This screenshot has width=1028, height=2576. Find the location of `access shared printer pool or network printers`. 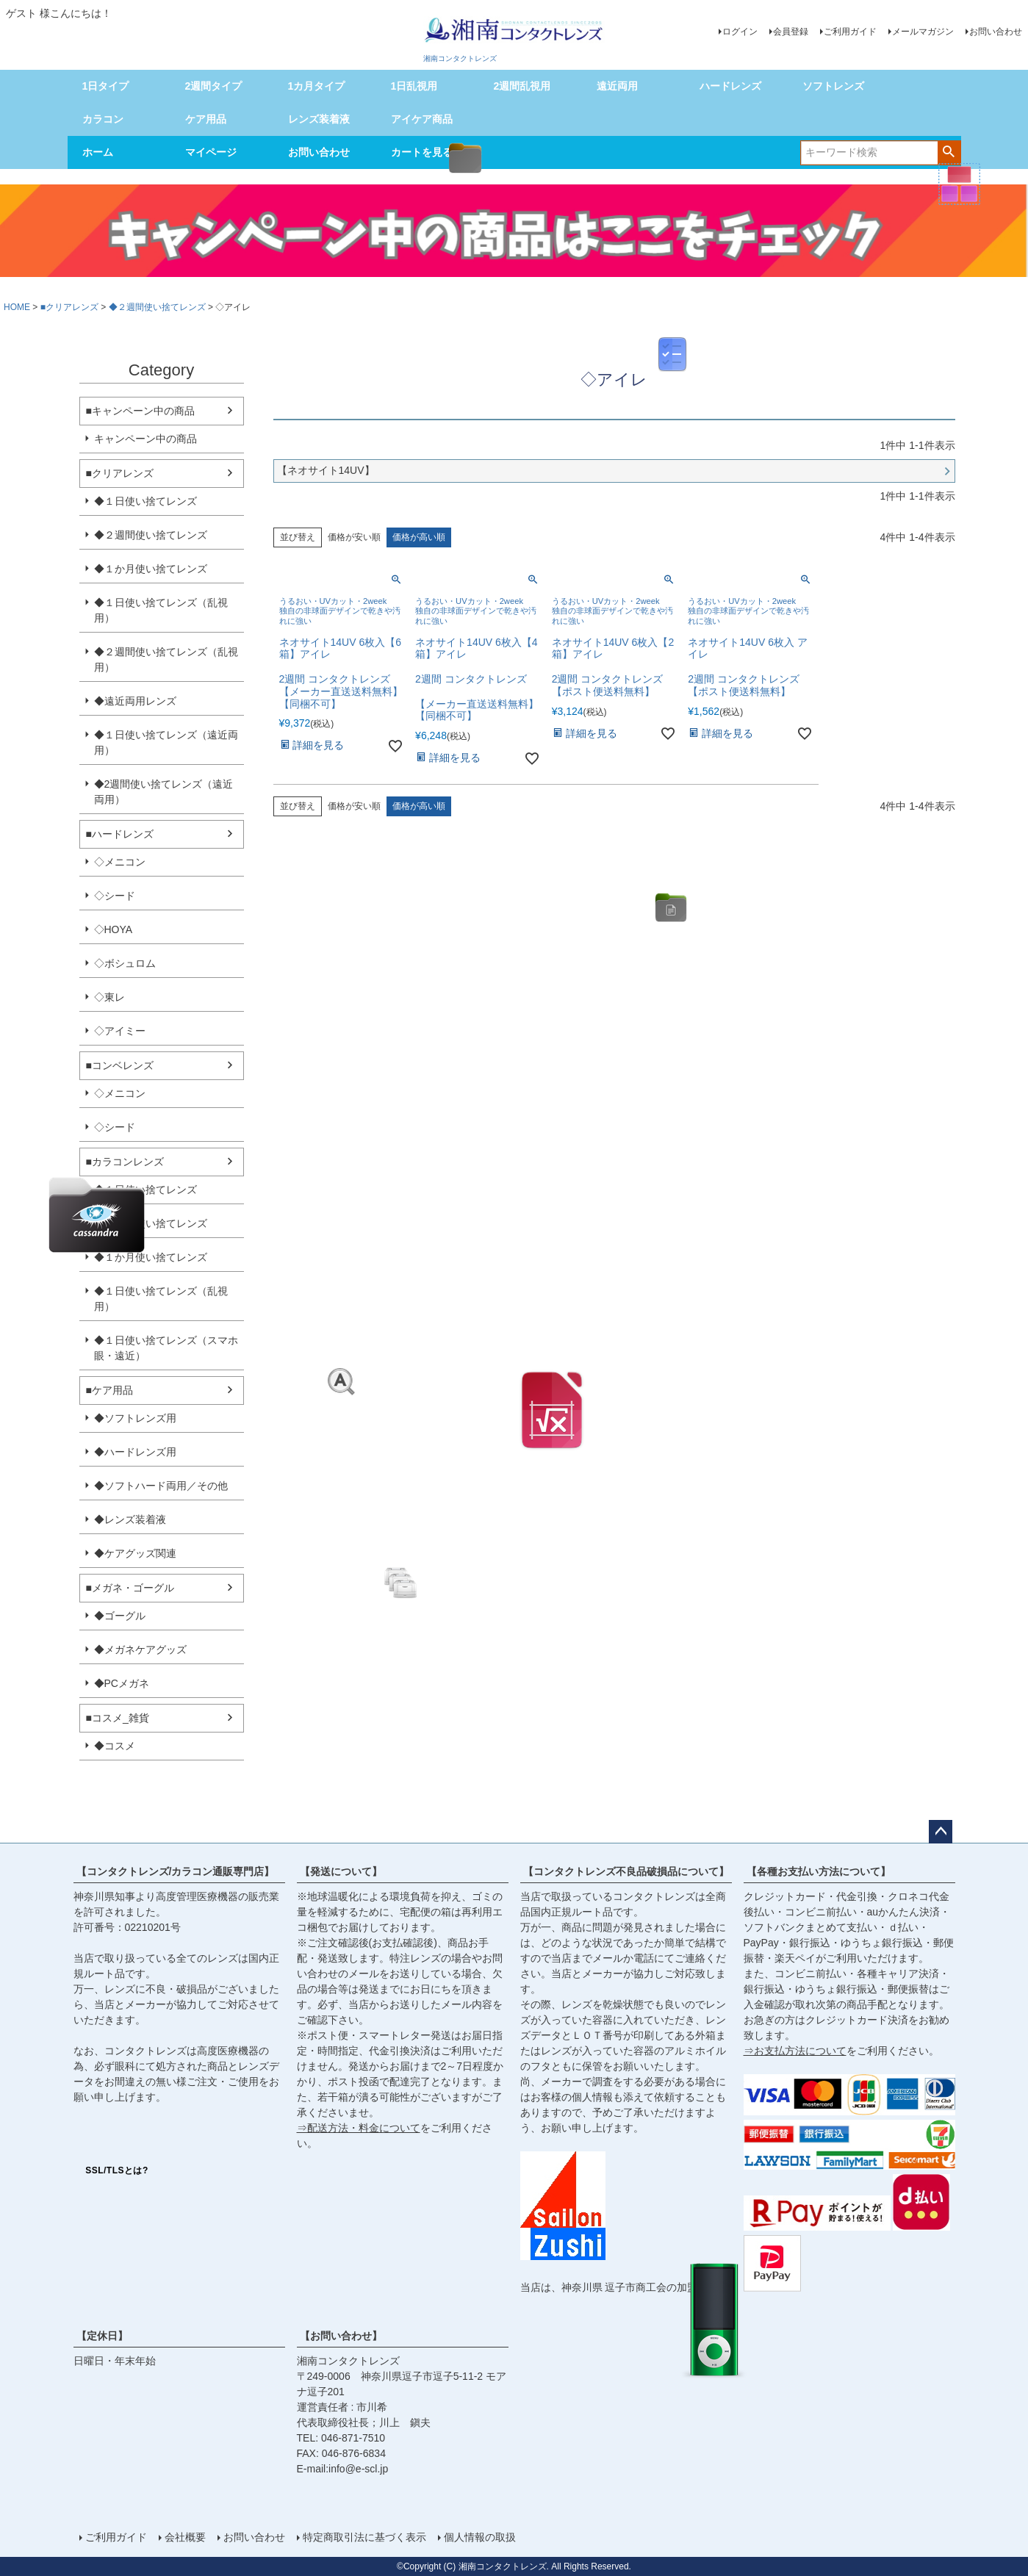

access shared printer pool or network printers is located at coordinates (400, 1583).